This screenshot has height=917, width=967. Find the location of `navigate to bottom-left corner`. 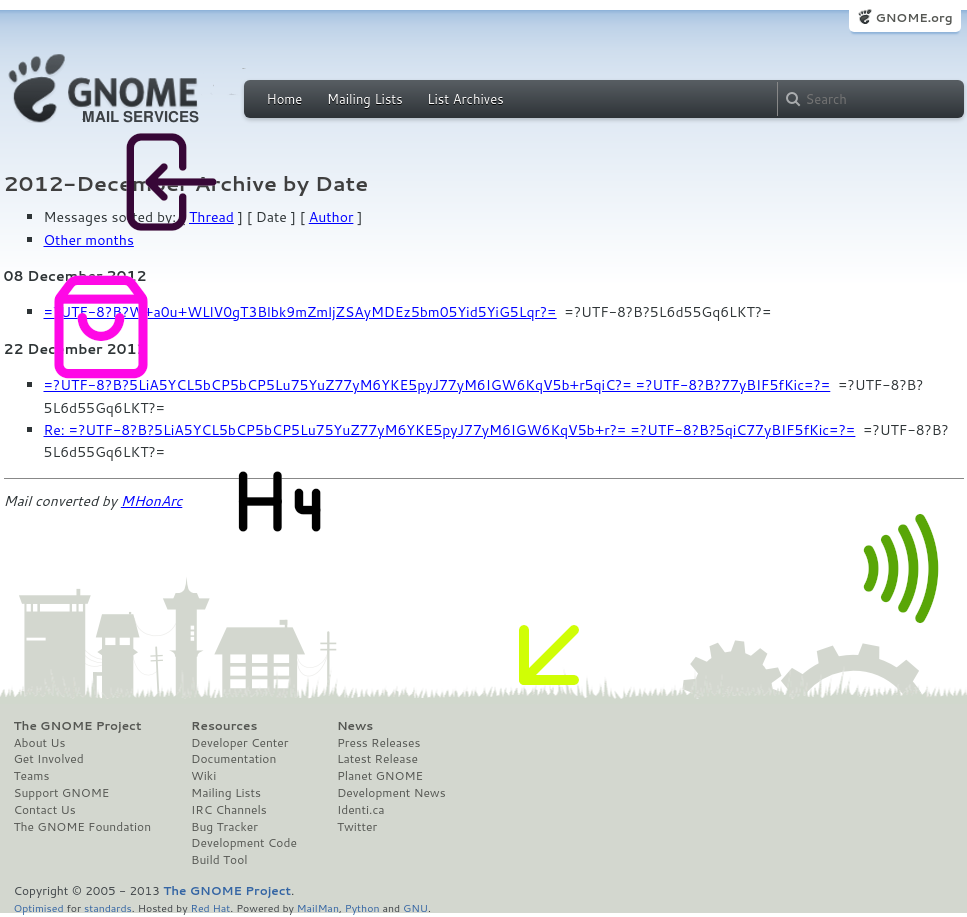

navigate to bottom-left corner is located at coordinates (549, 655).